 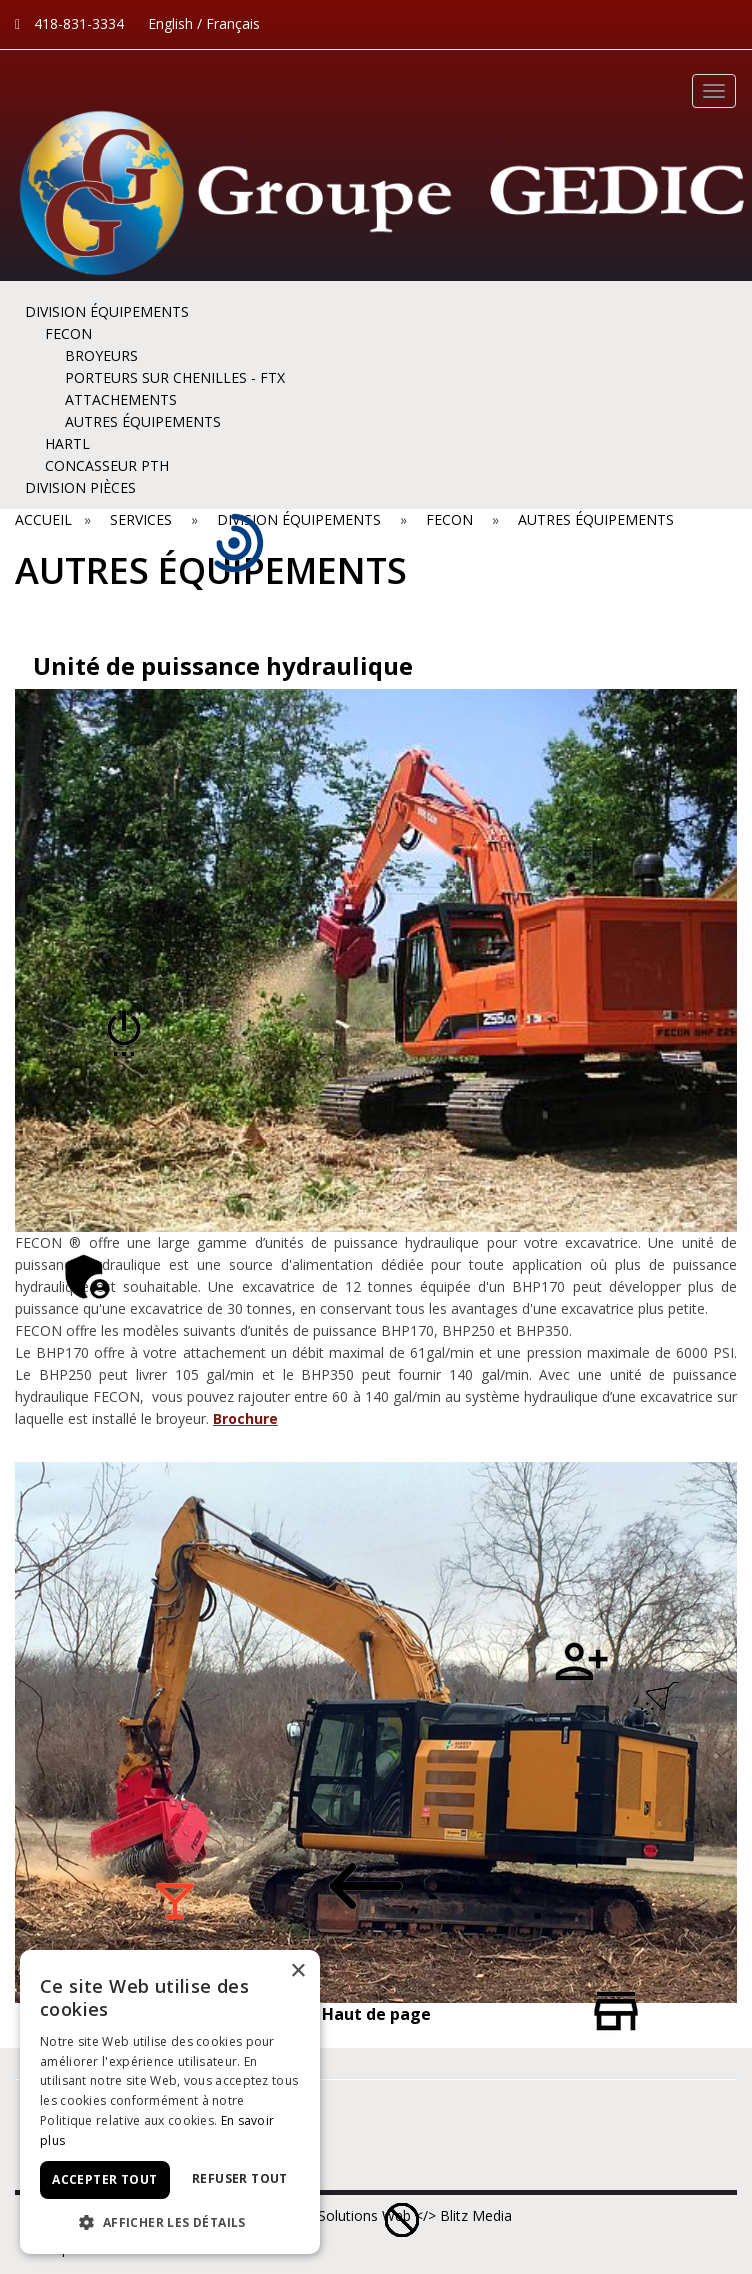 What do you see at coordinates (365, 1886) in the screenshot?
I see `go back to previous screen` at bounding box center [365, 1886].